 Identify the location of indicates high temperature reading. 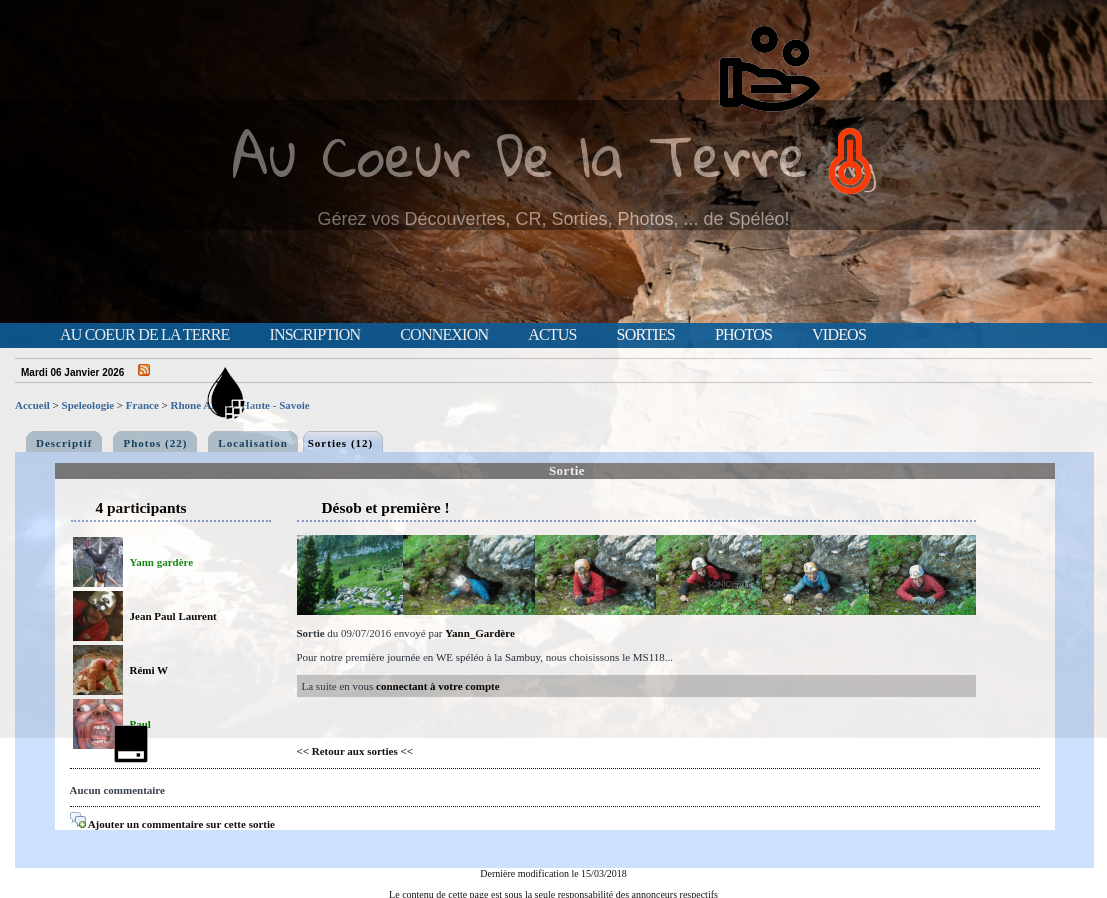
(850, 161).